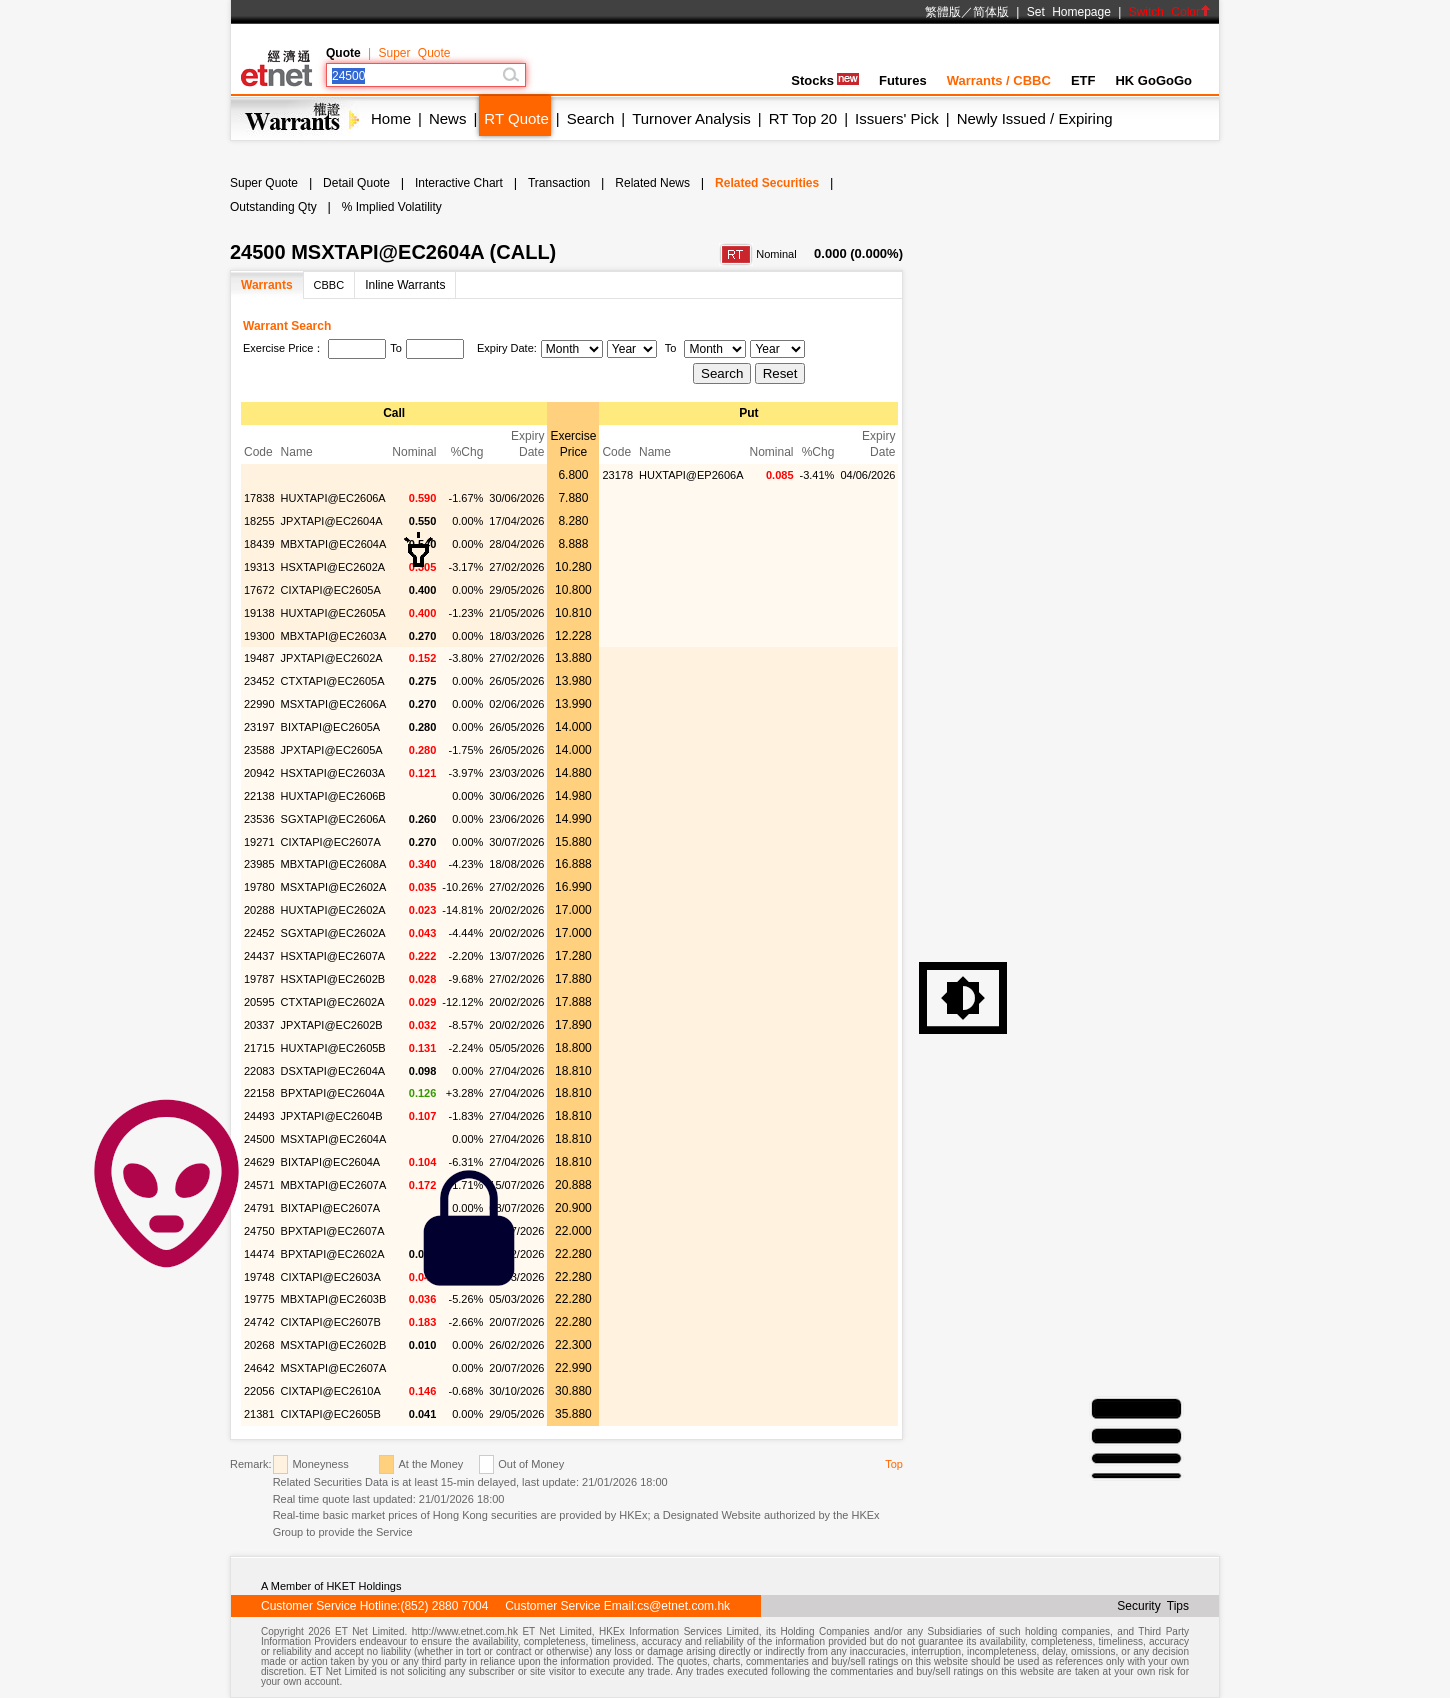 The image size is (1450, 1698). What do you see at coordinates (418, 549) in the screenshot?
I see `highlight selected text` at bounding box center [418, 549].